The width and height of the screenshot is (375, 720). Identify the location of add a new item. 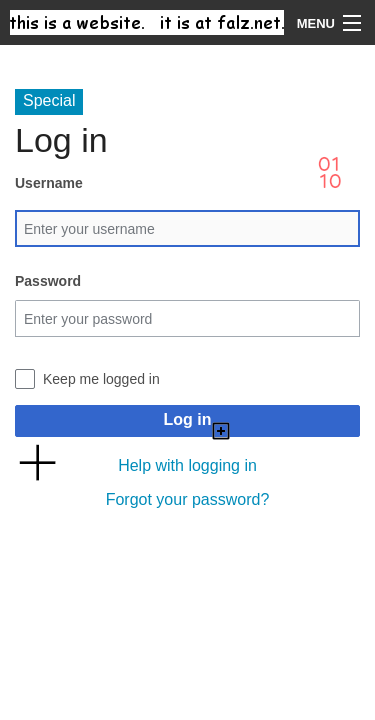
(39, 464).